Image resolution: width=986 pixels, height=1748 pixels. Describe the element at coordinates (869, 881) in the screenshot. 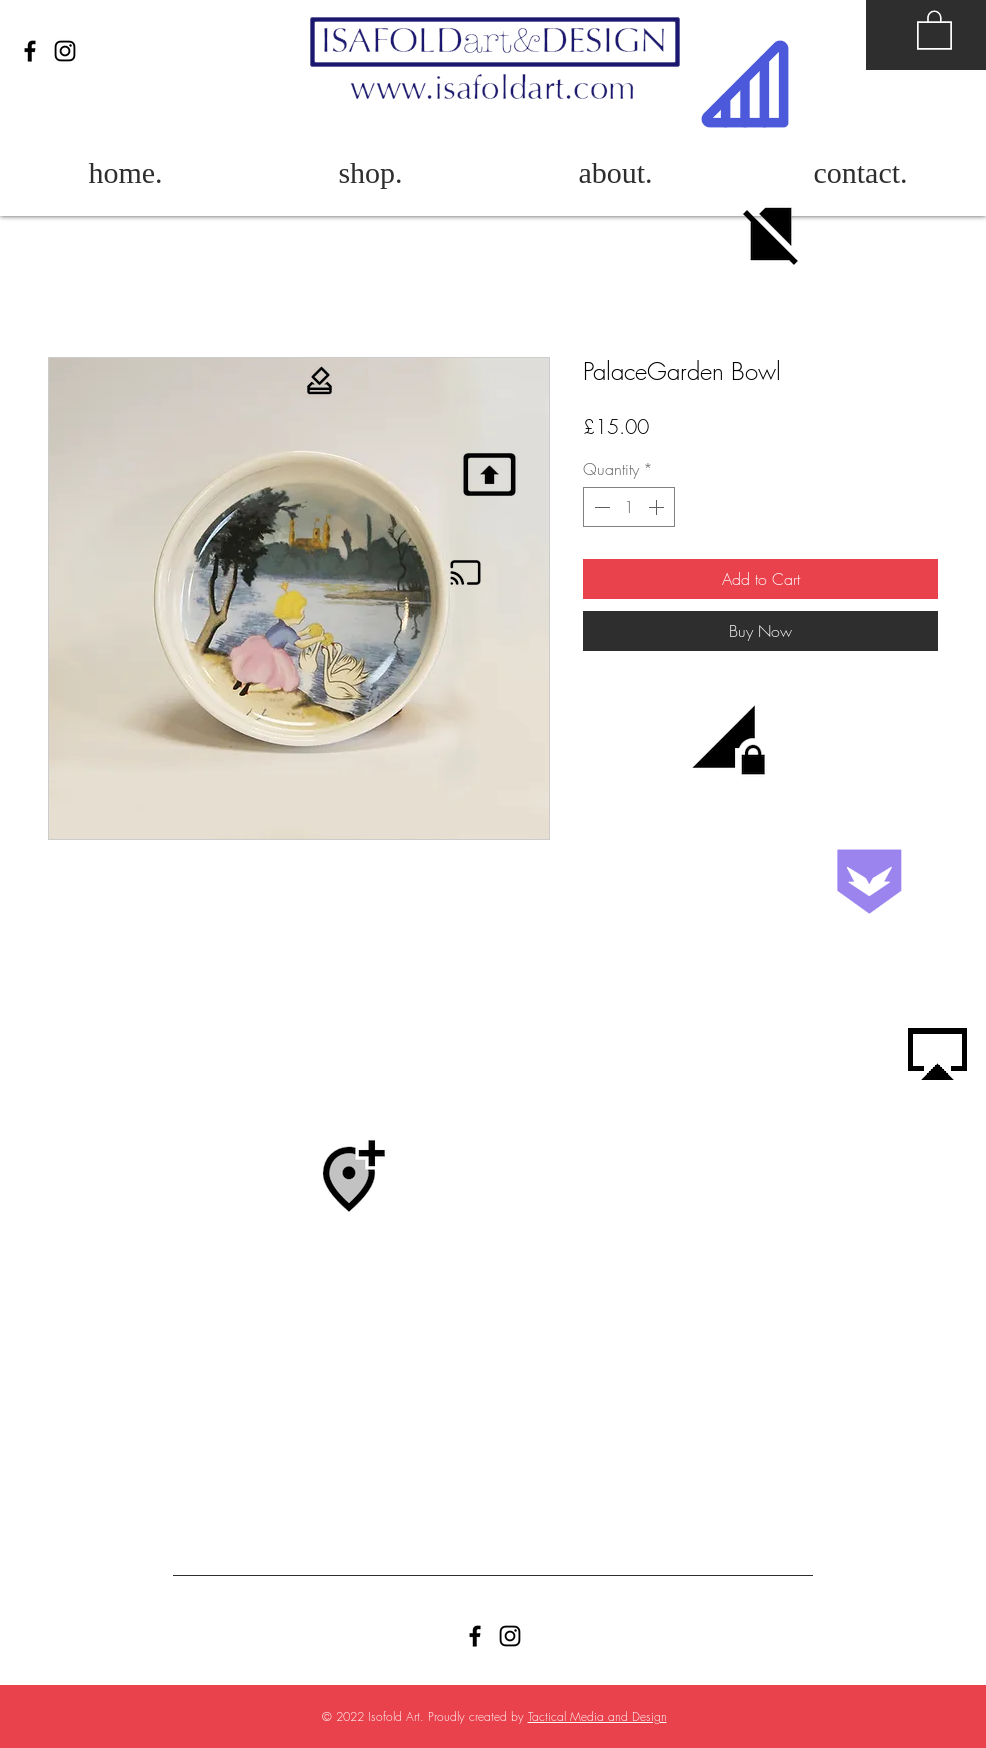

I see `indicates membership in Discord's HypeSquad House of Bravery` at that location.